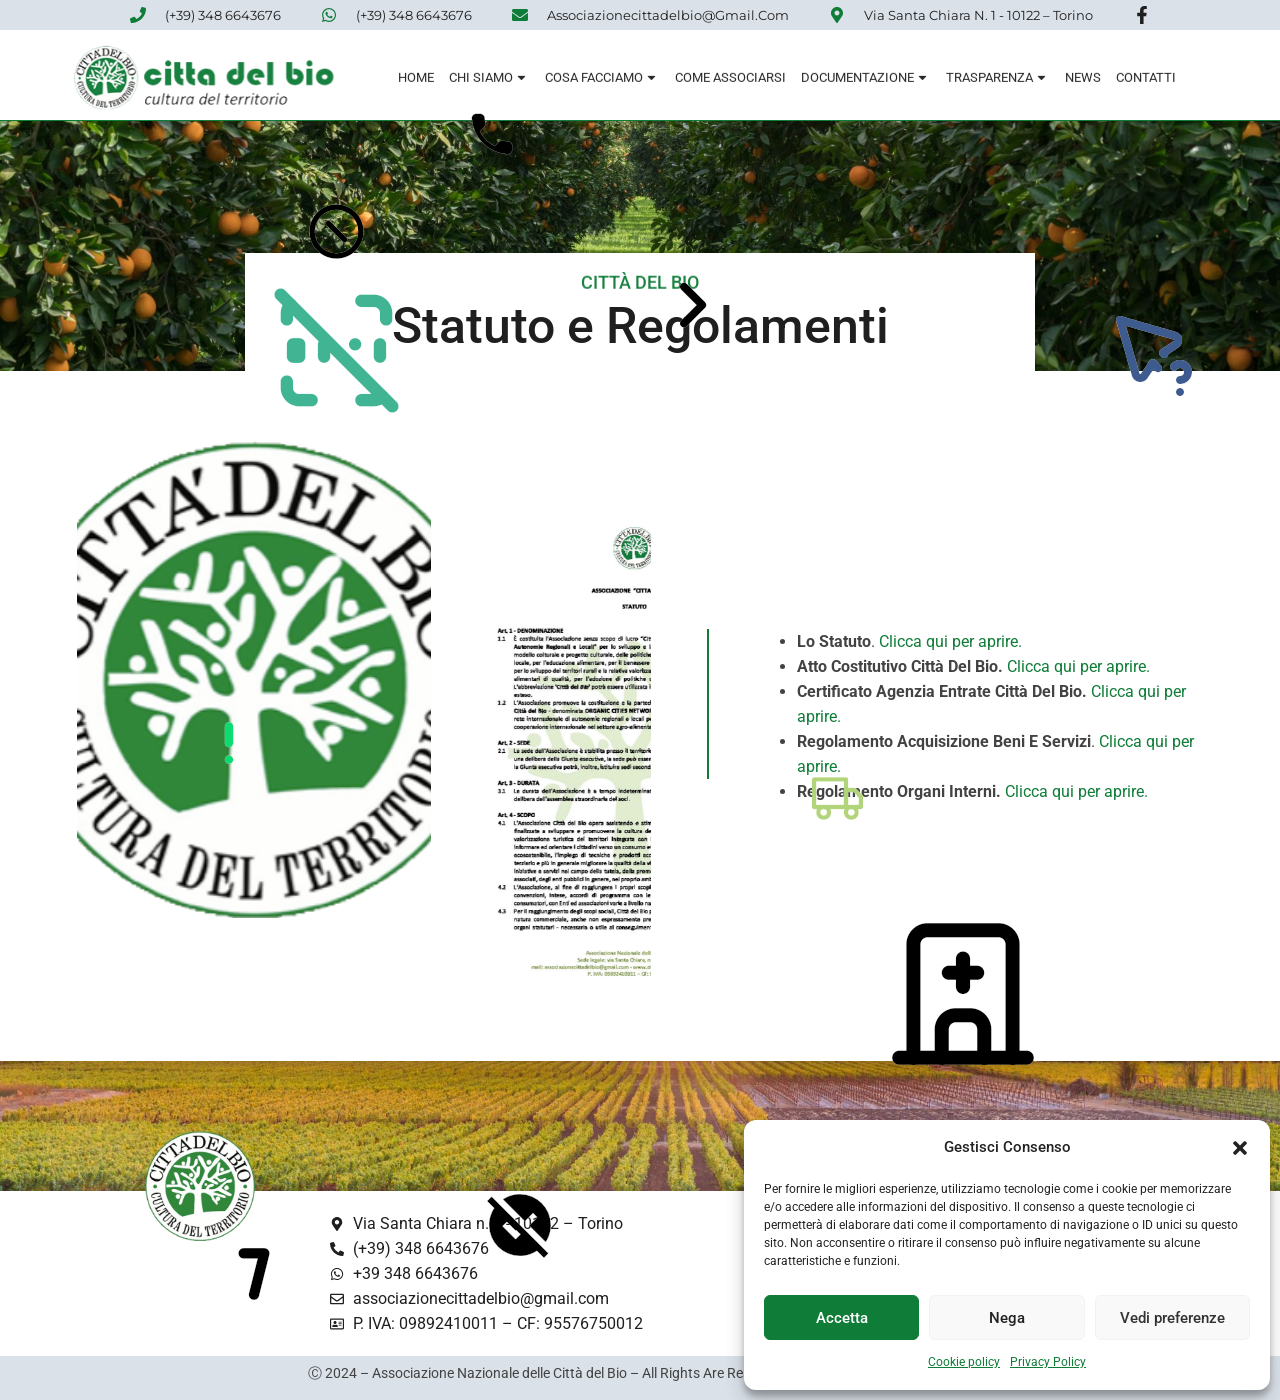  I want to click on find nearby hospitals or medical facilities, so click(963, 994).